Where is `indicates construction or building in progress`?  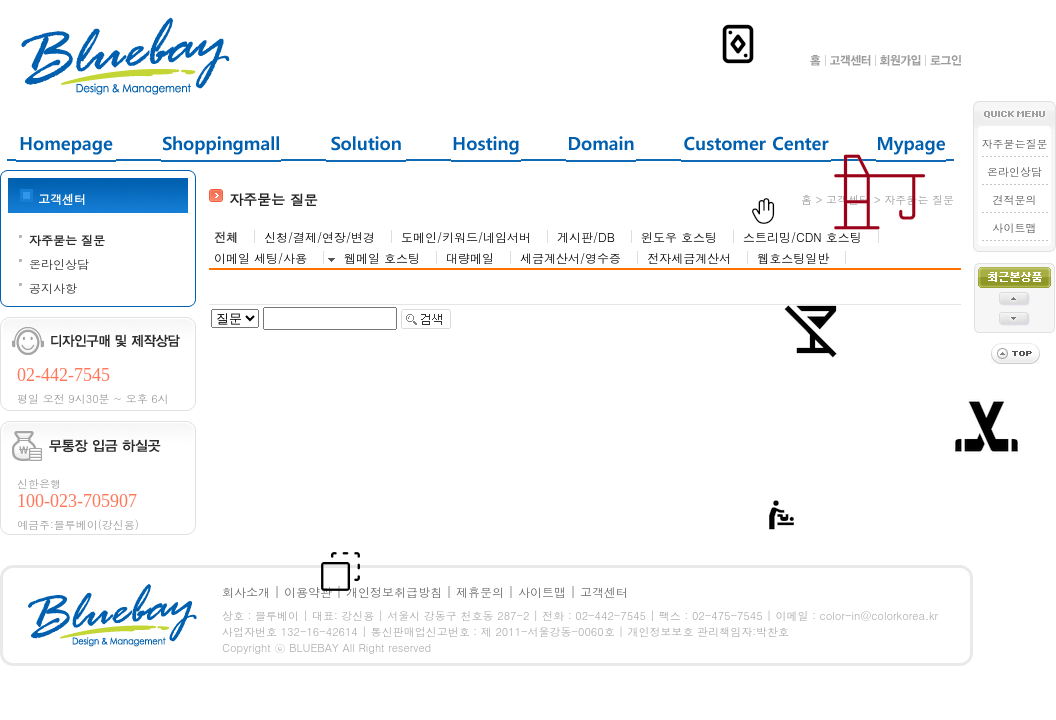
indicates construction or building in progress is located at coordinates (878, 192).